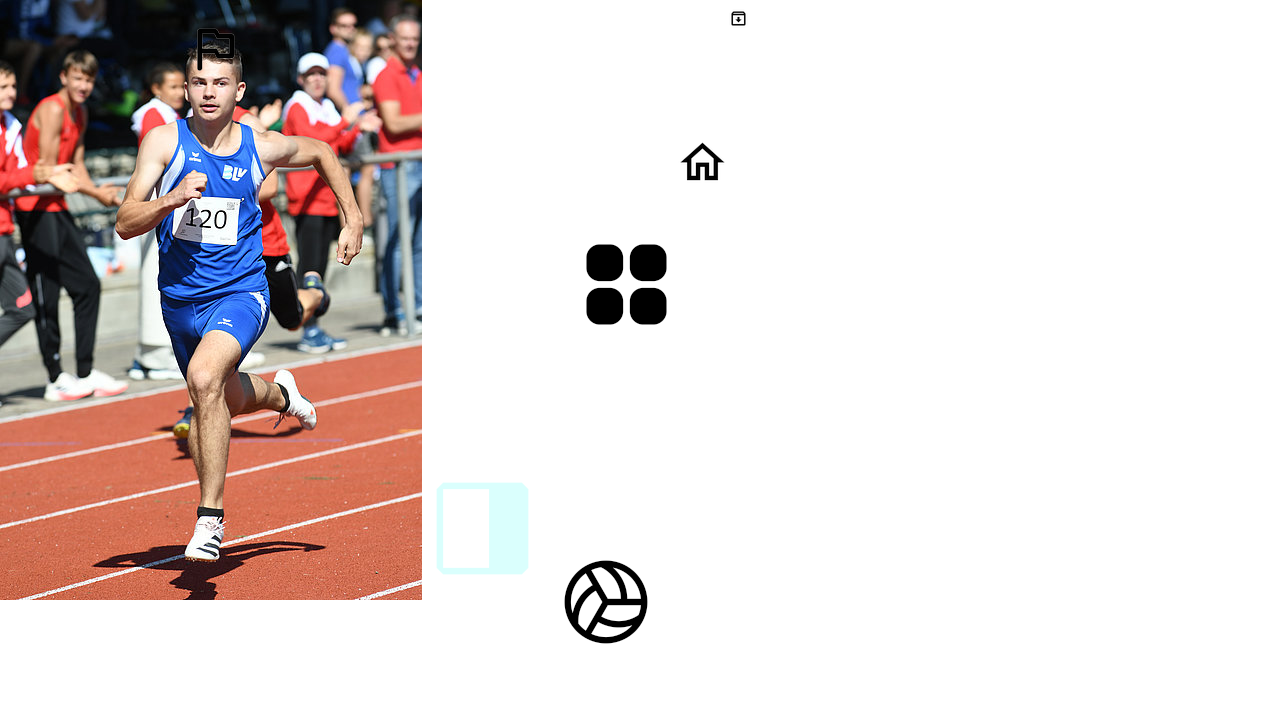 The width and height of the screenshot is (1280, 720). I want to click on flag an item for review, so click(214, 48).